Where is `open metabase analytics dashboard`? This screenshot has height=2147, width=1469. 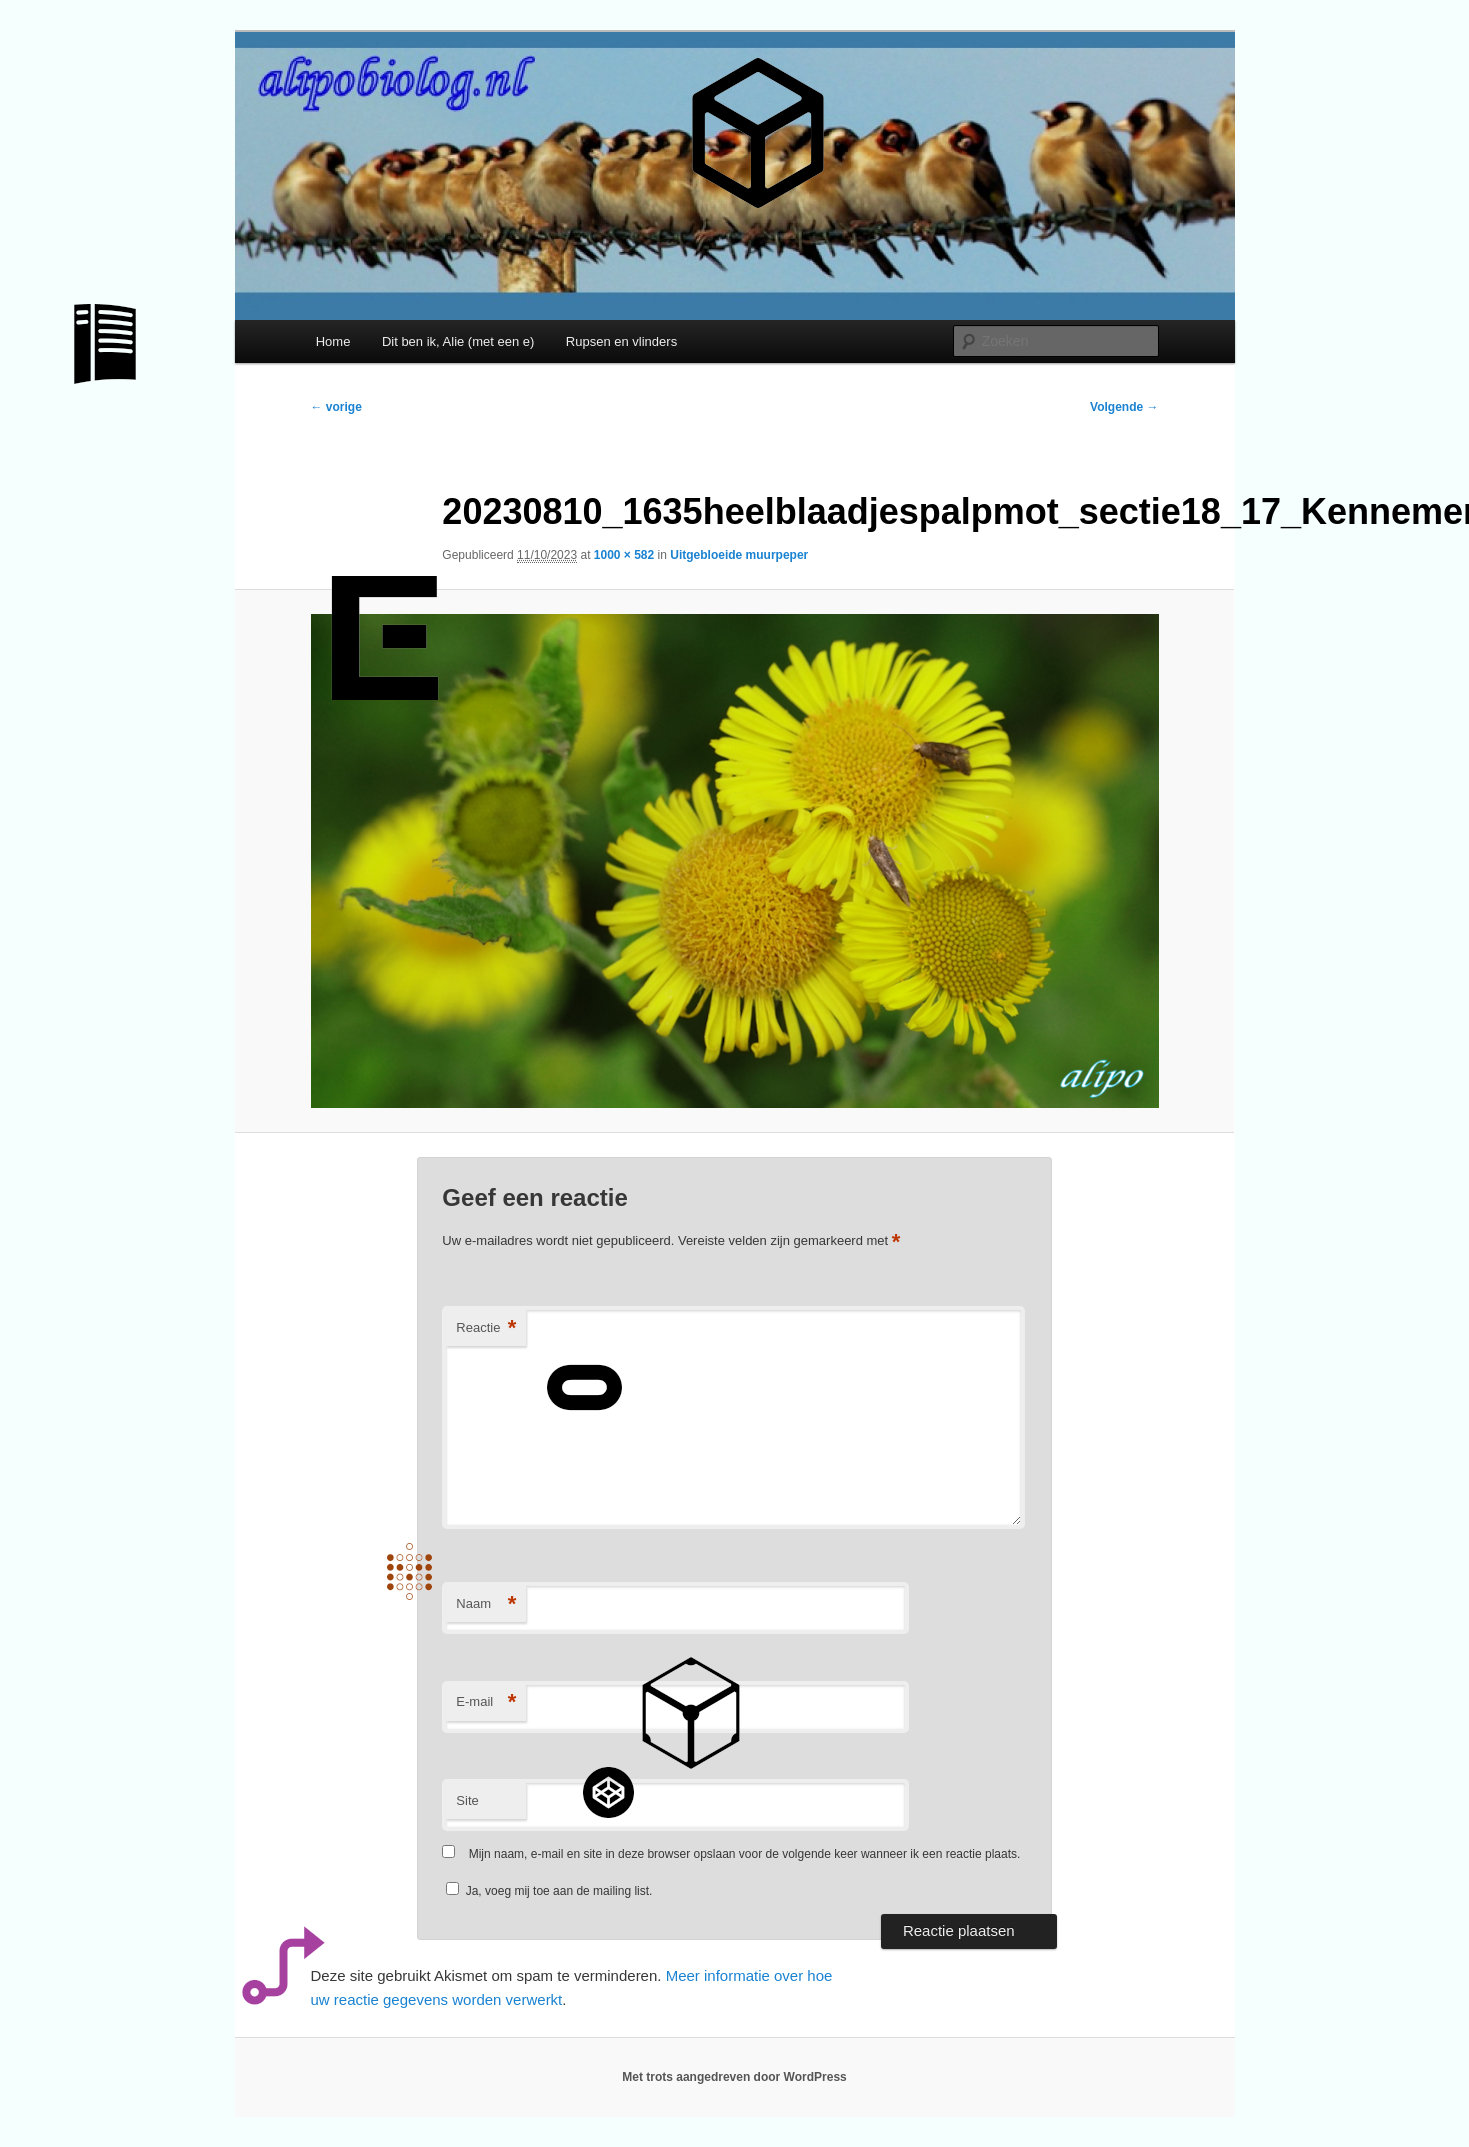
open metabase analytics dashboard is located at coordinates (409, 1571).